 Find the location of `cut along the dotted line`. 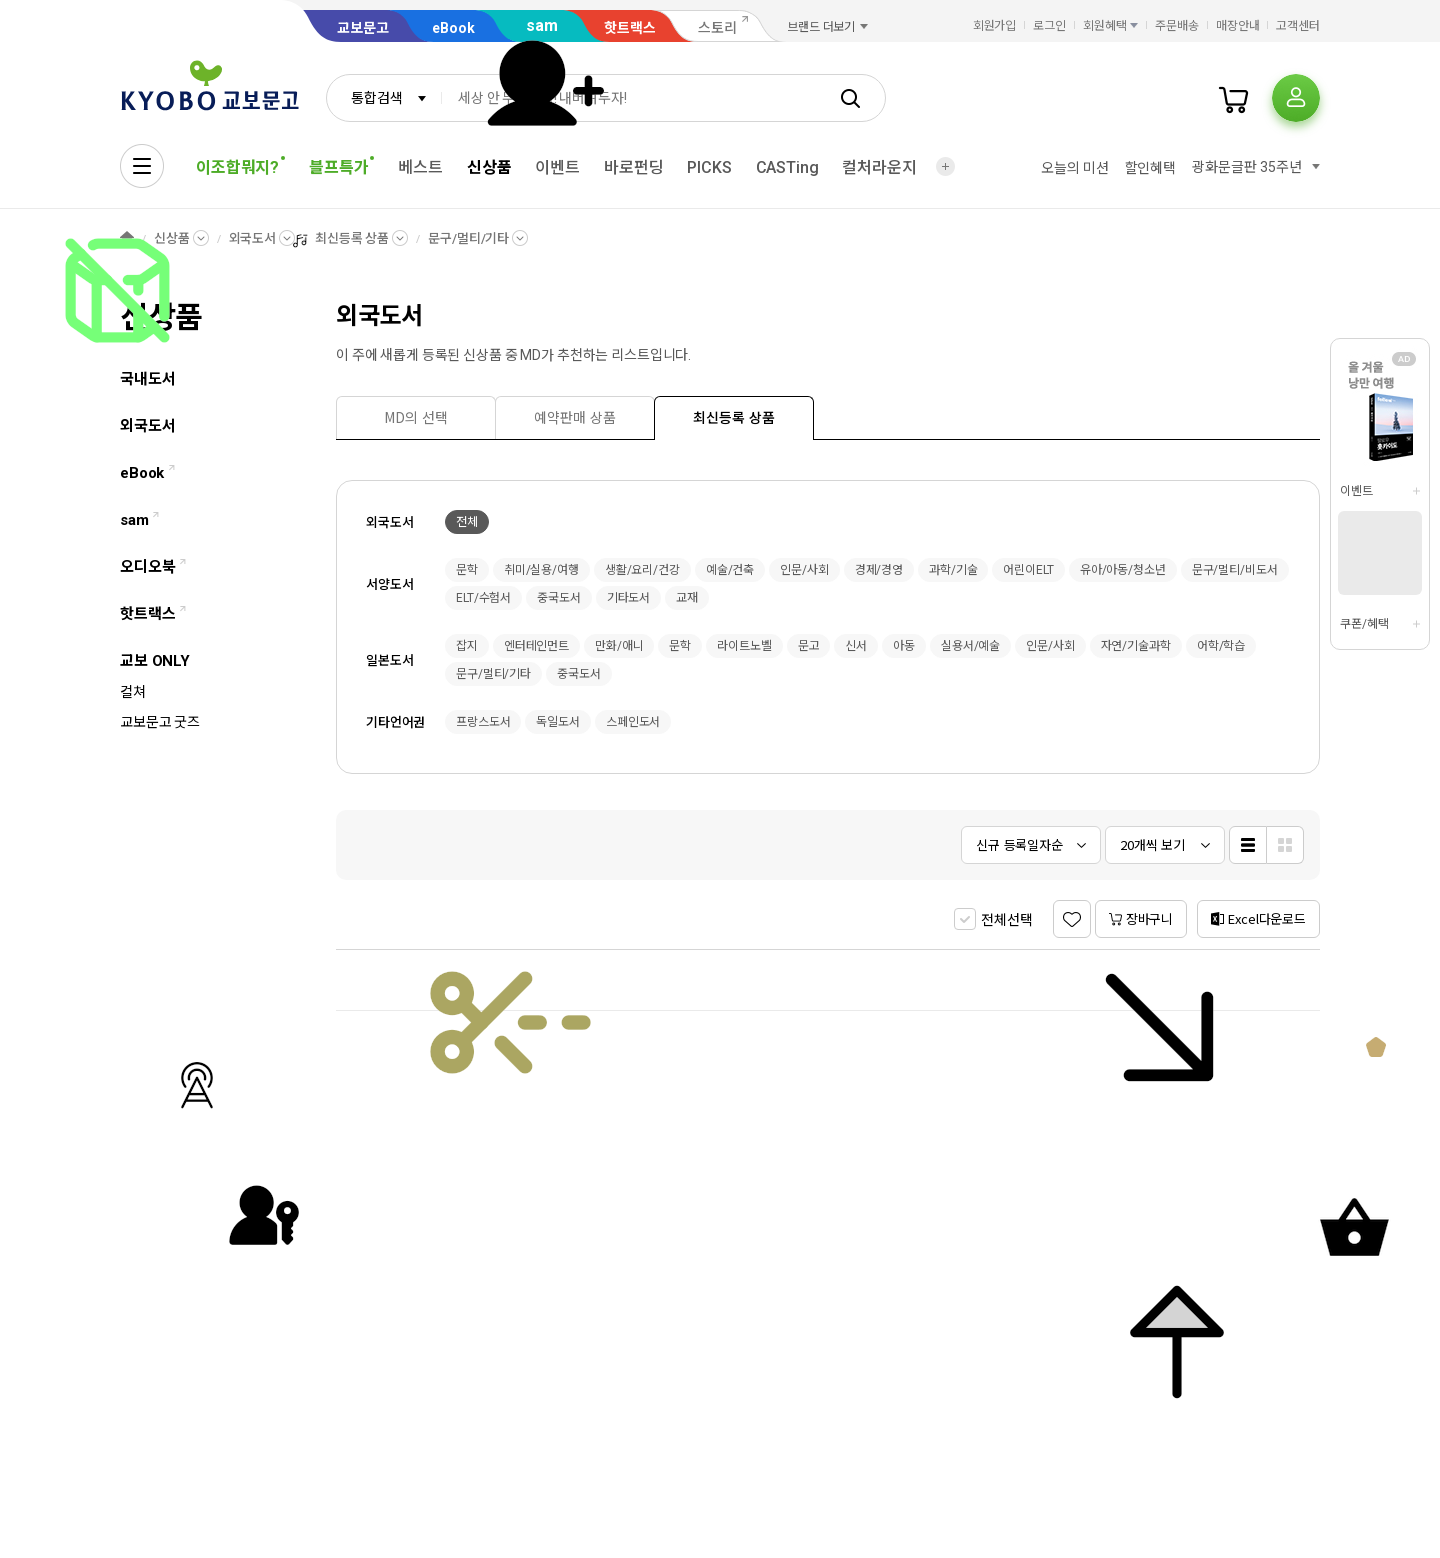

cut along the dotted line is located at coordinates (510, 1022).